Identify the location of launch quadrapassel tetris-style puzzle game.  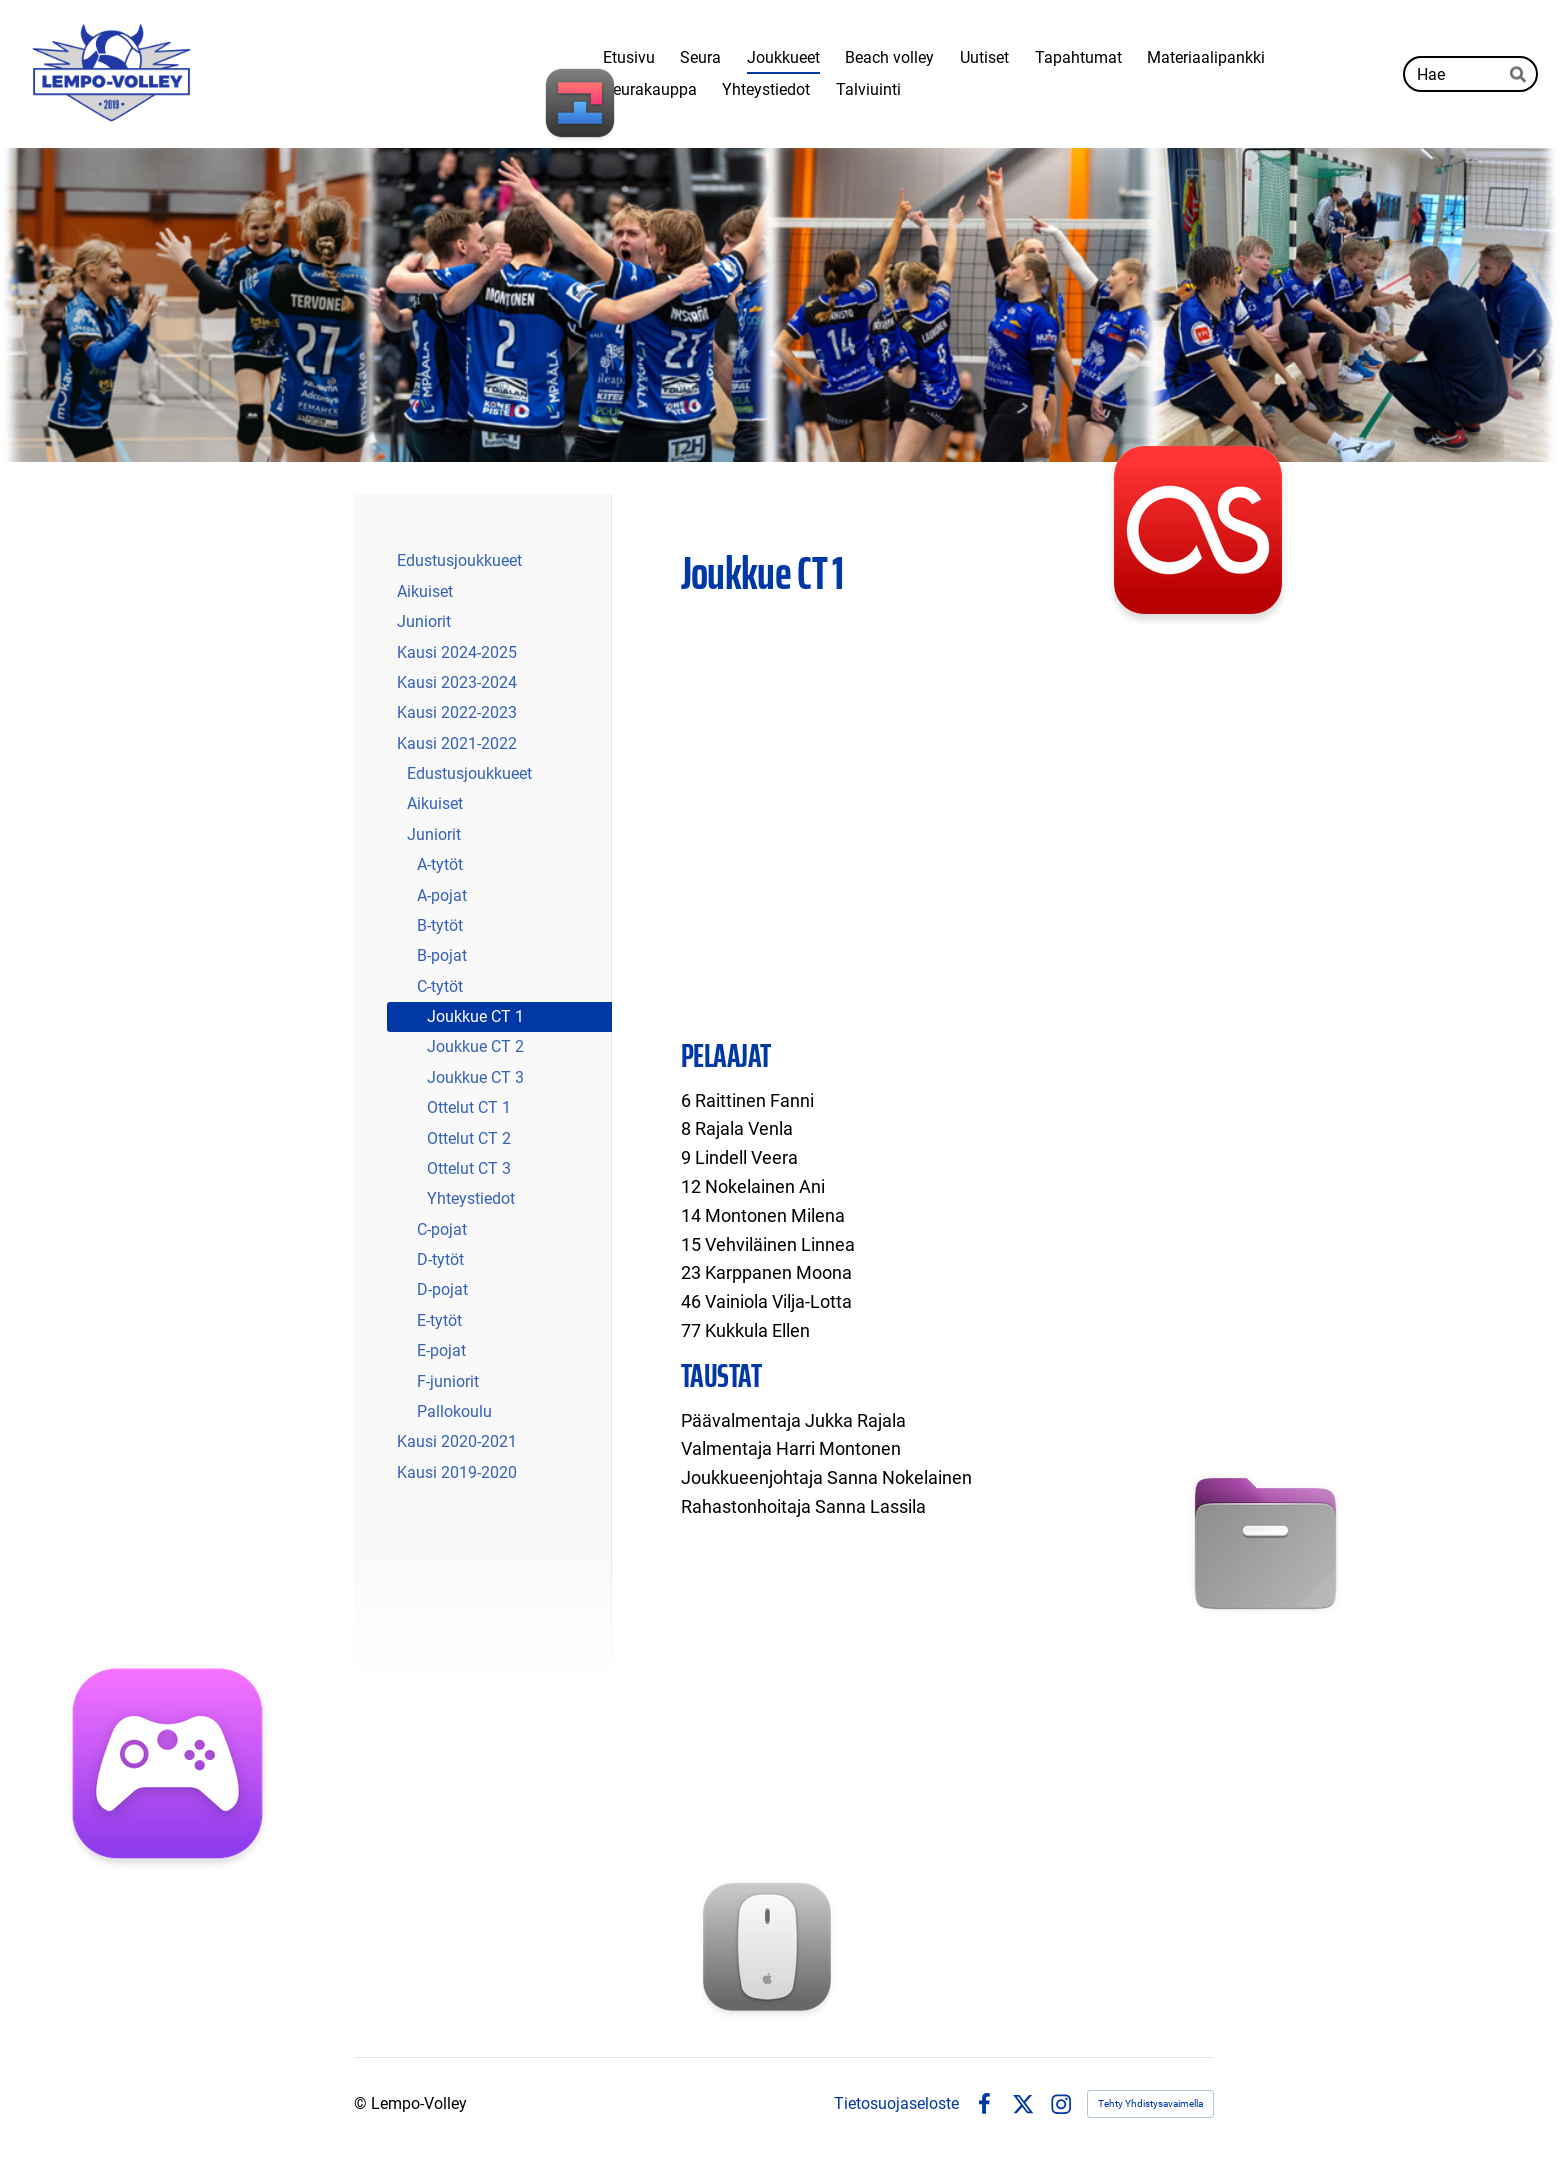
(580, 103).